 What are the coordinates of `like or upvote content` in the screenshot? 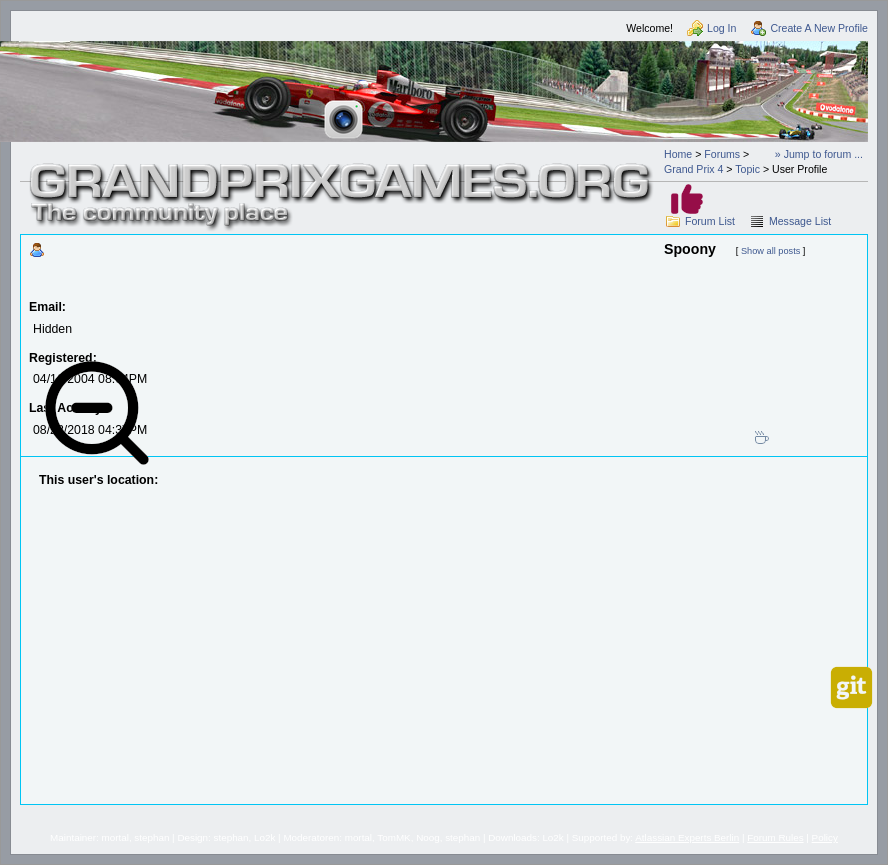 It's located at (687, 199).